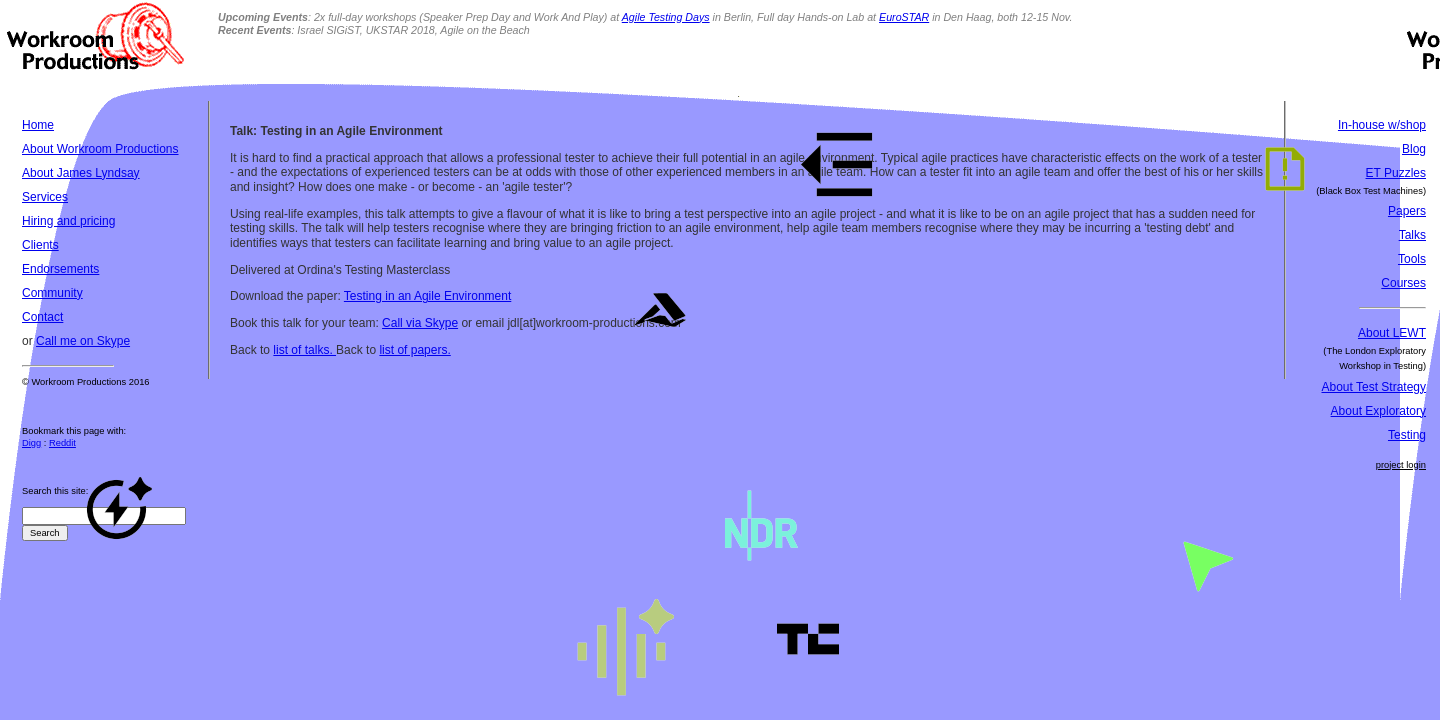 The height and width of the screenshot is (720, 1440). What do you see at coordinates (808, 639) in the screenshot?
I see `visit techcrunch website` at bounding box center [808, 639].